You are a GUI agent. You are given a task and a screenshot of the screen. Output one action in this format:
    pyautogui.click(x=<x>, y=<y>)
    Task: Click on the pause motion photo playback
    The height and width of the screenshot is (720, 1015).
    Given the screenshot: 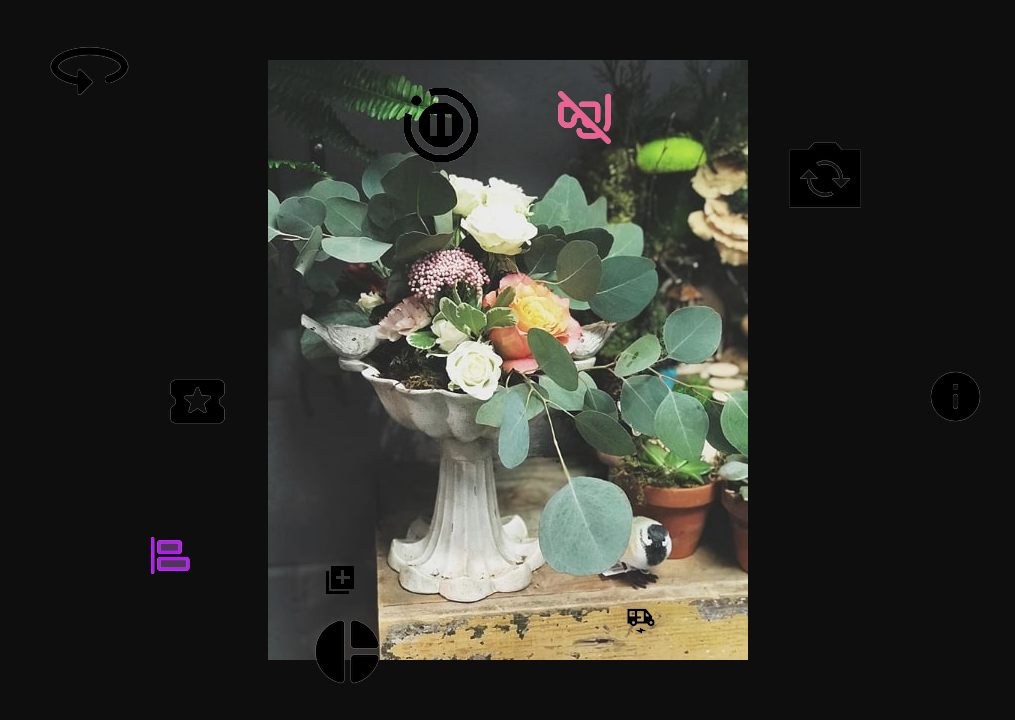 What is the action you would take?
    pyautogui.click(x=441, y=125)
    